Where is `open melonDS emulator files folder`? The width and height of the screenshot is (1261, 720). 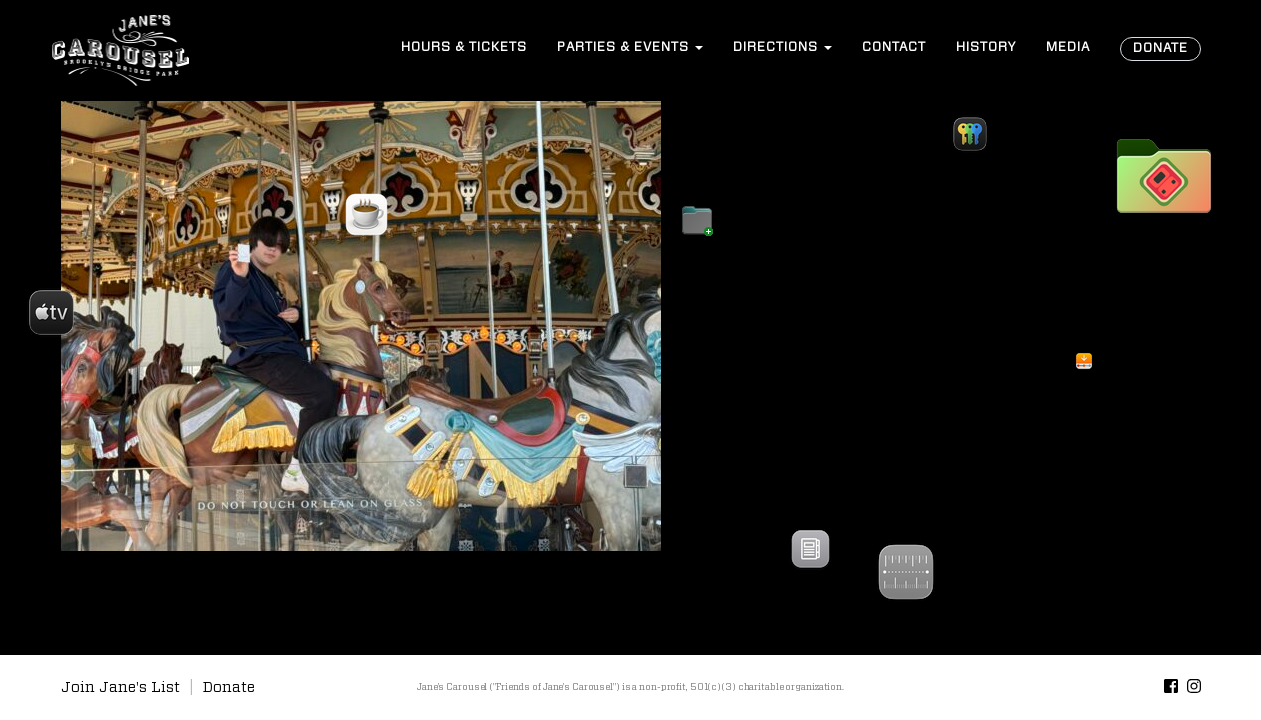 open melonDS emulator files folder is located at coordinates (1163, 178).